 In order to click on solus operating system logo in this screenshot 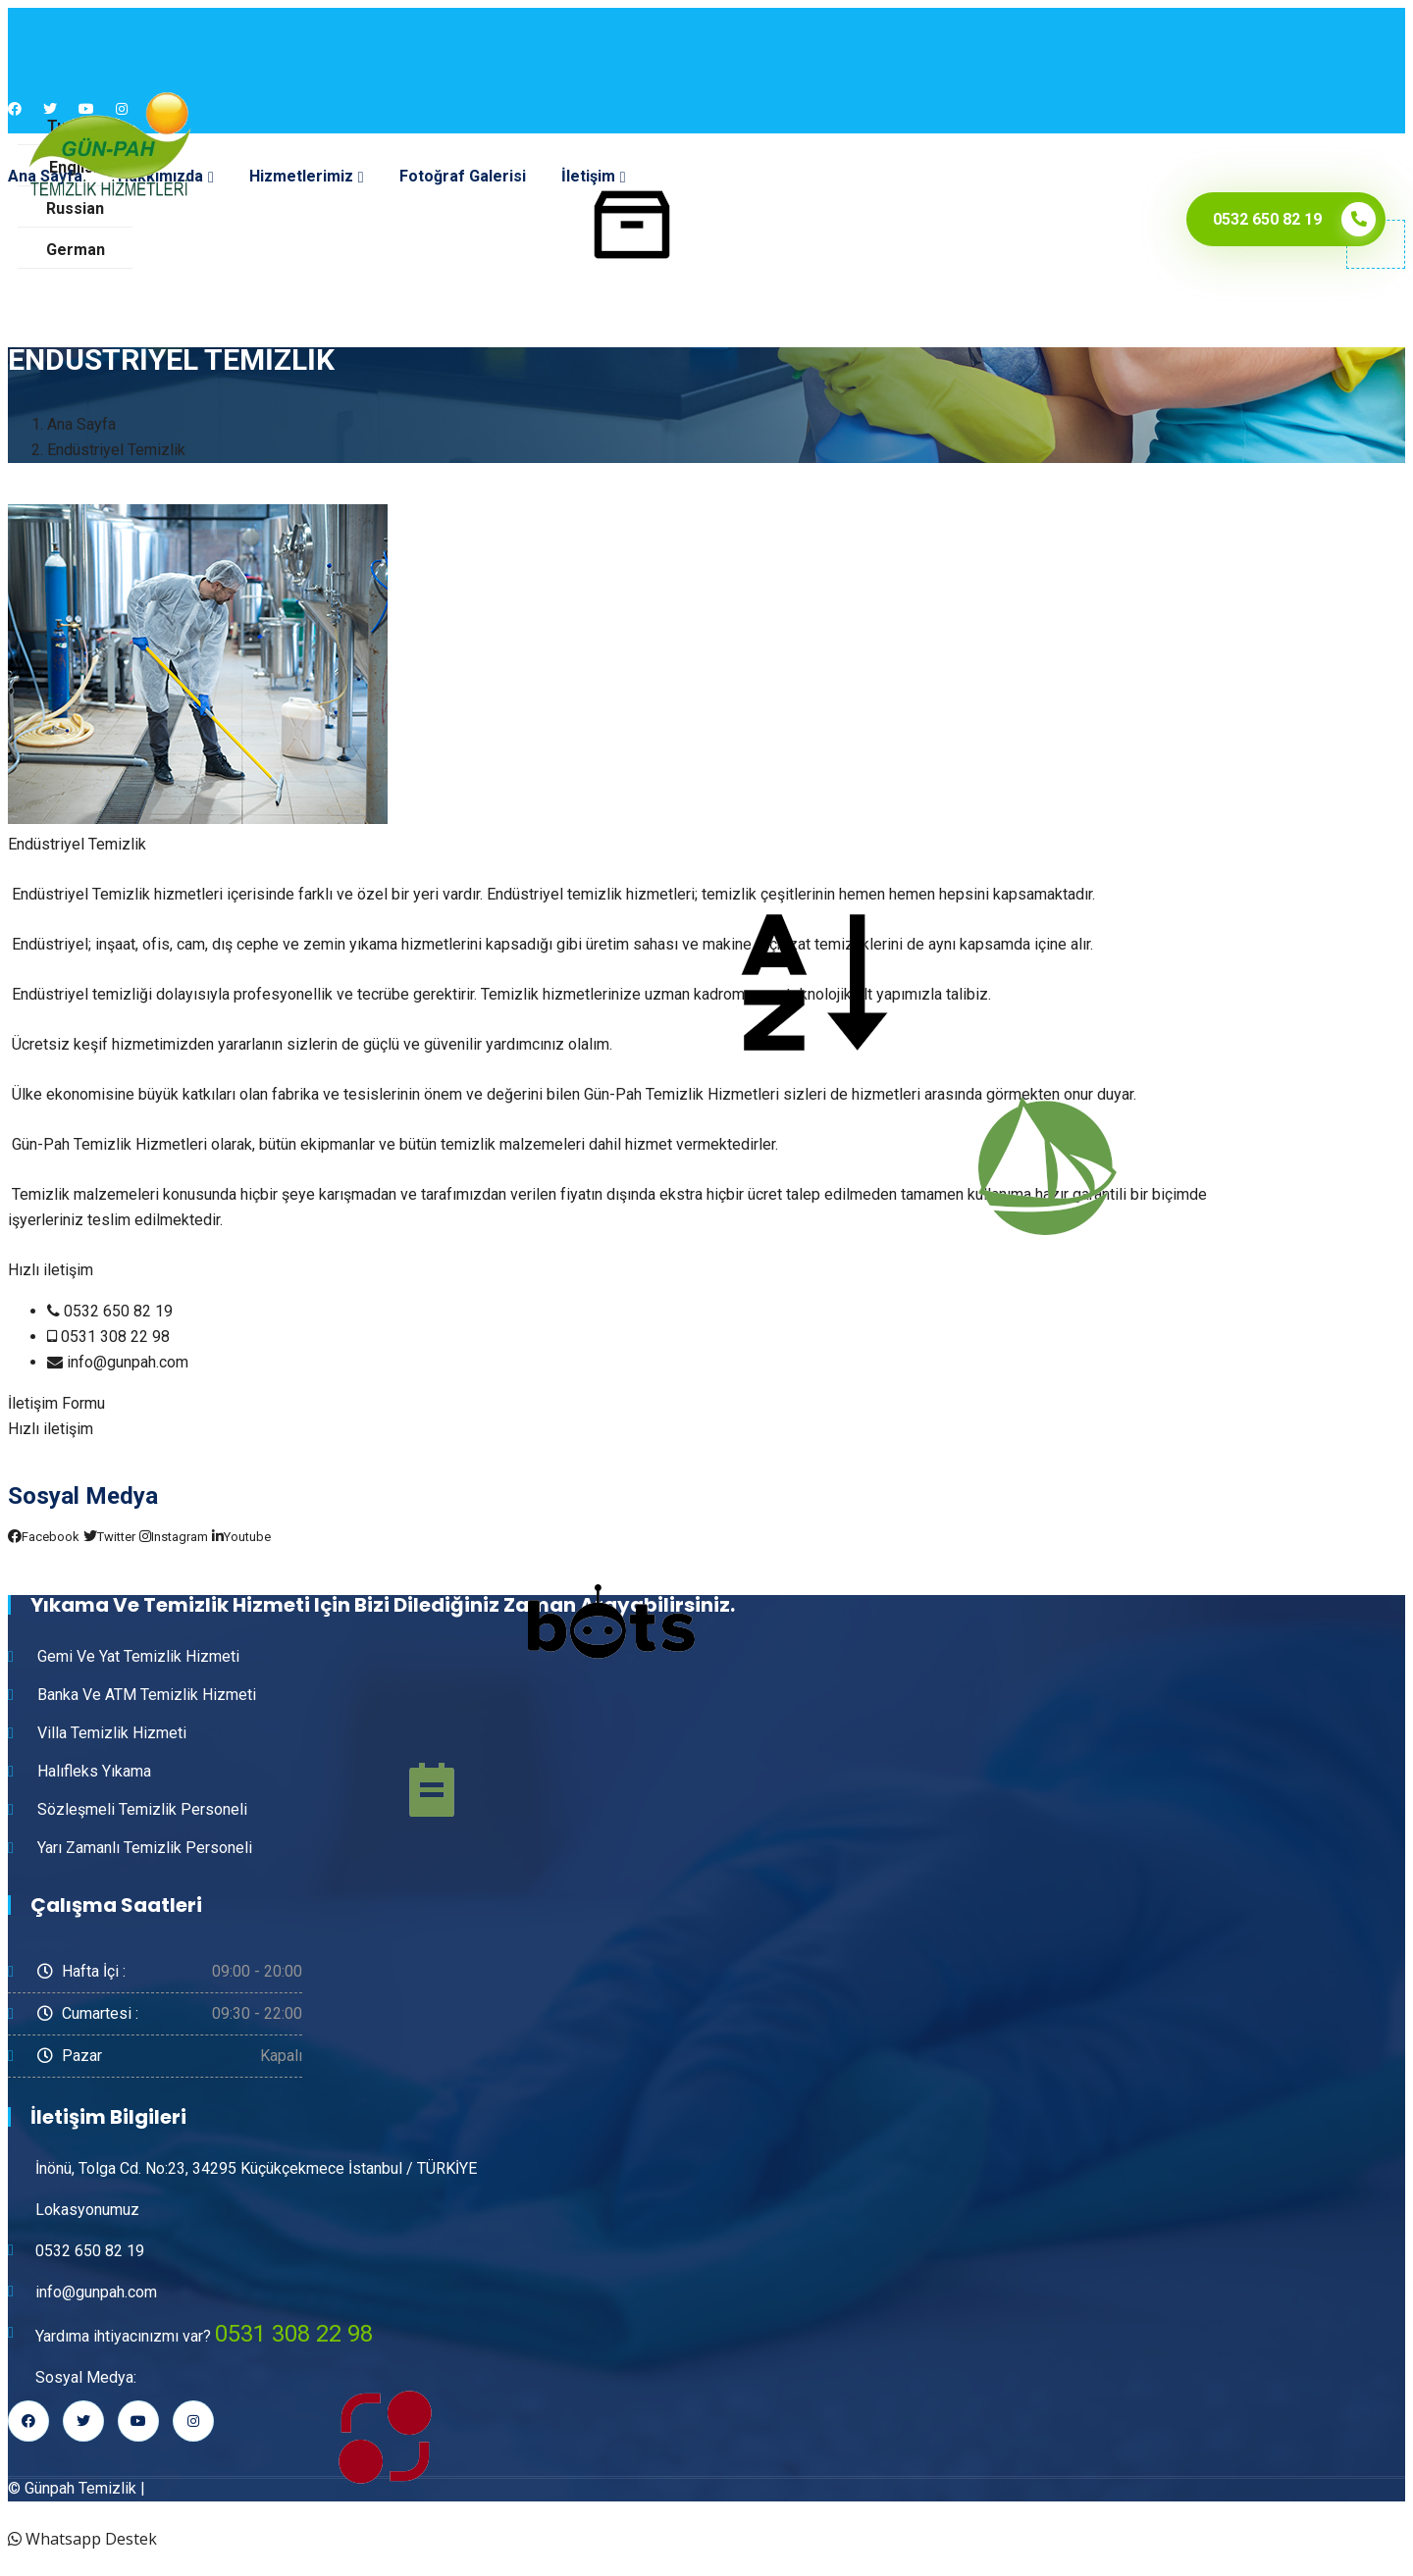, I will do `click(1047, 1165)`.